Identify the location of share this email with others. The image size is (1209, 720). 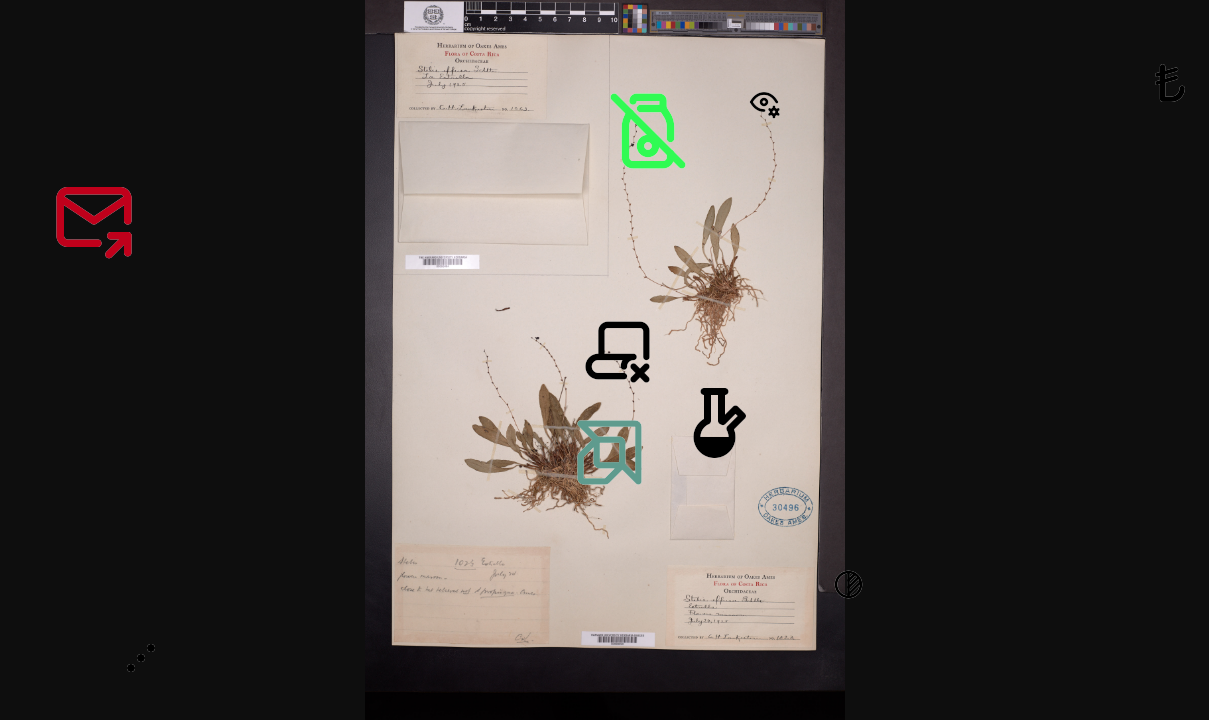
(94, 217).